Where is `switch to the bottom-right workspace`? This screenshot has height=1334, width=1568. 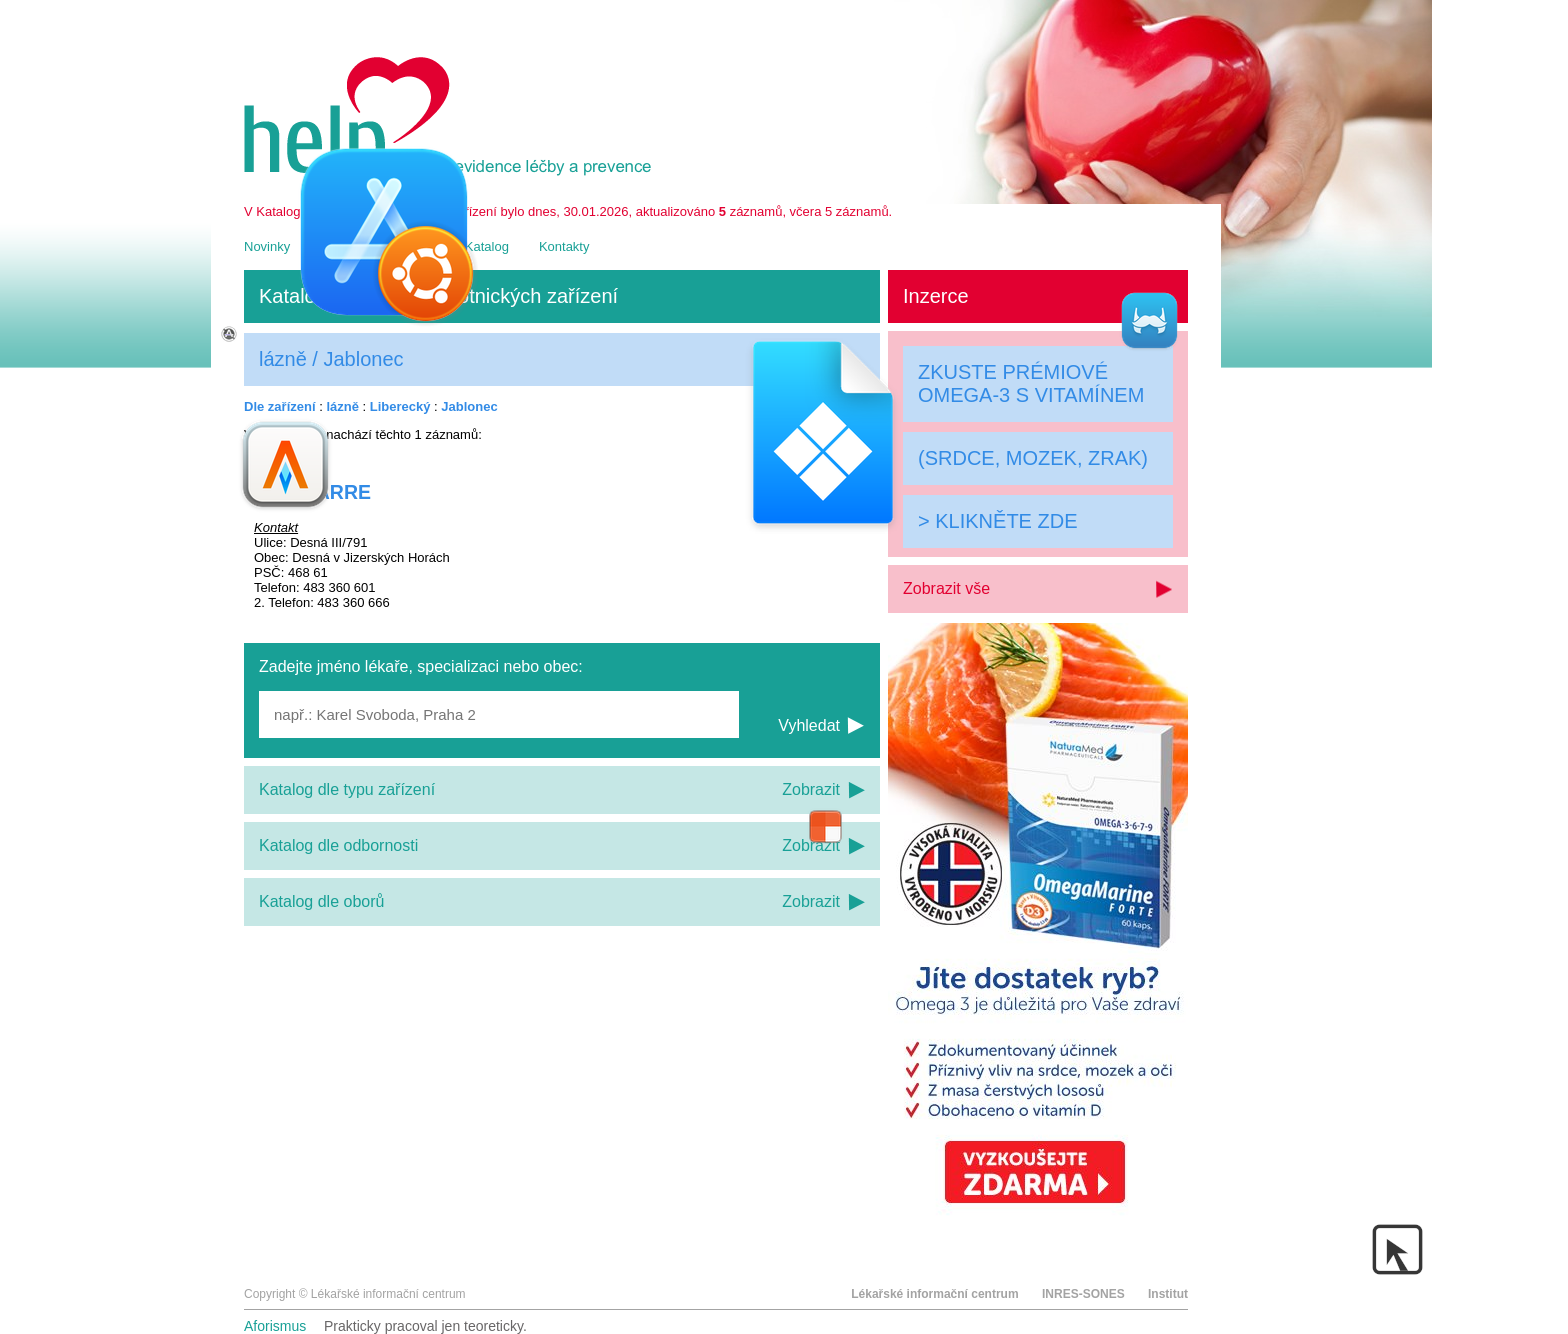 switch to the bottom-right workspace is located at coordinates (825, 826).